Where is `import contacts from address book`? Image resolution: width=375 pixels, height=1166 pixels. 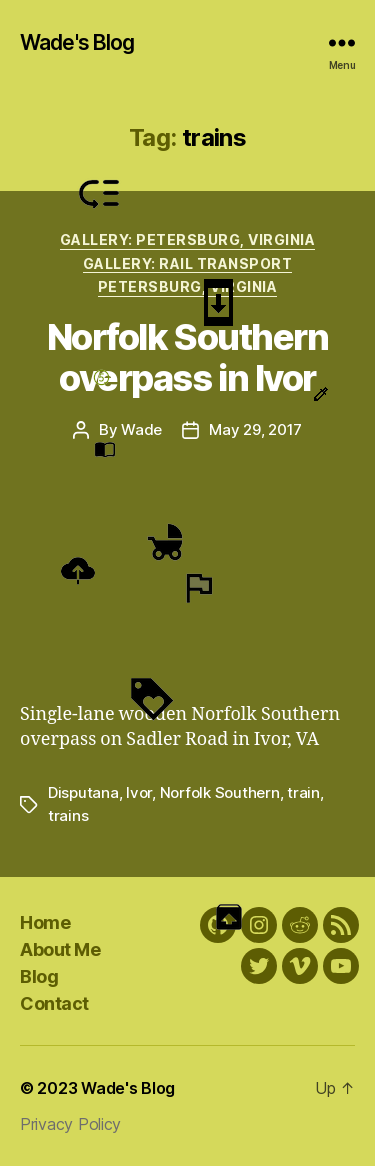 import contacts from address book is located at coordinates (105, 449).